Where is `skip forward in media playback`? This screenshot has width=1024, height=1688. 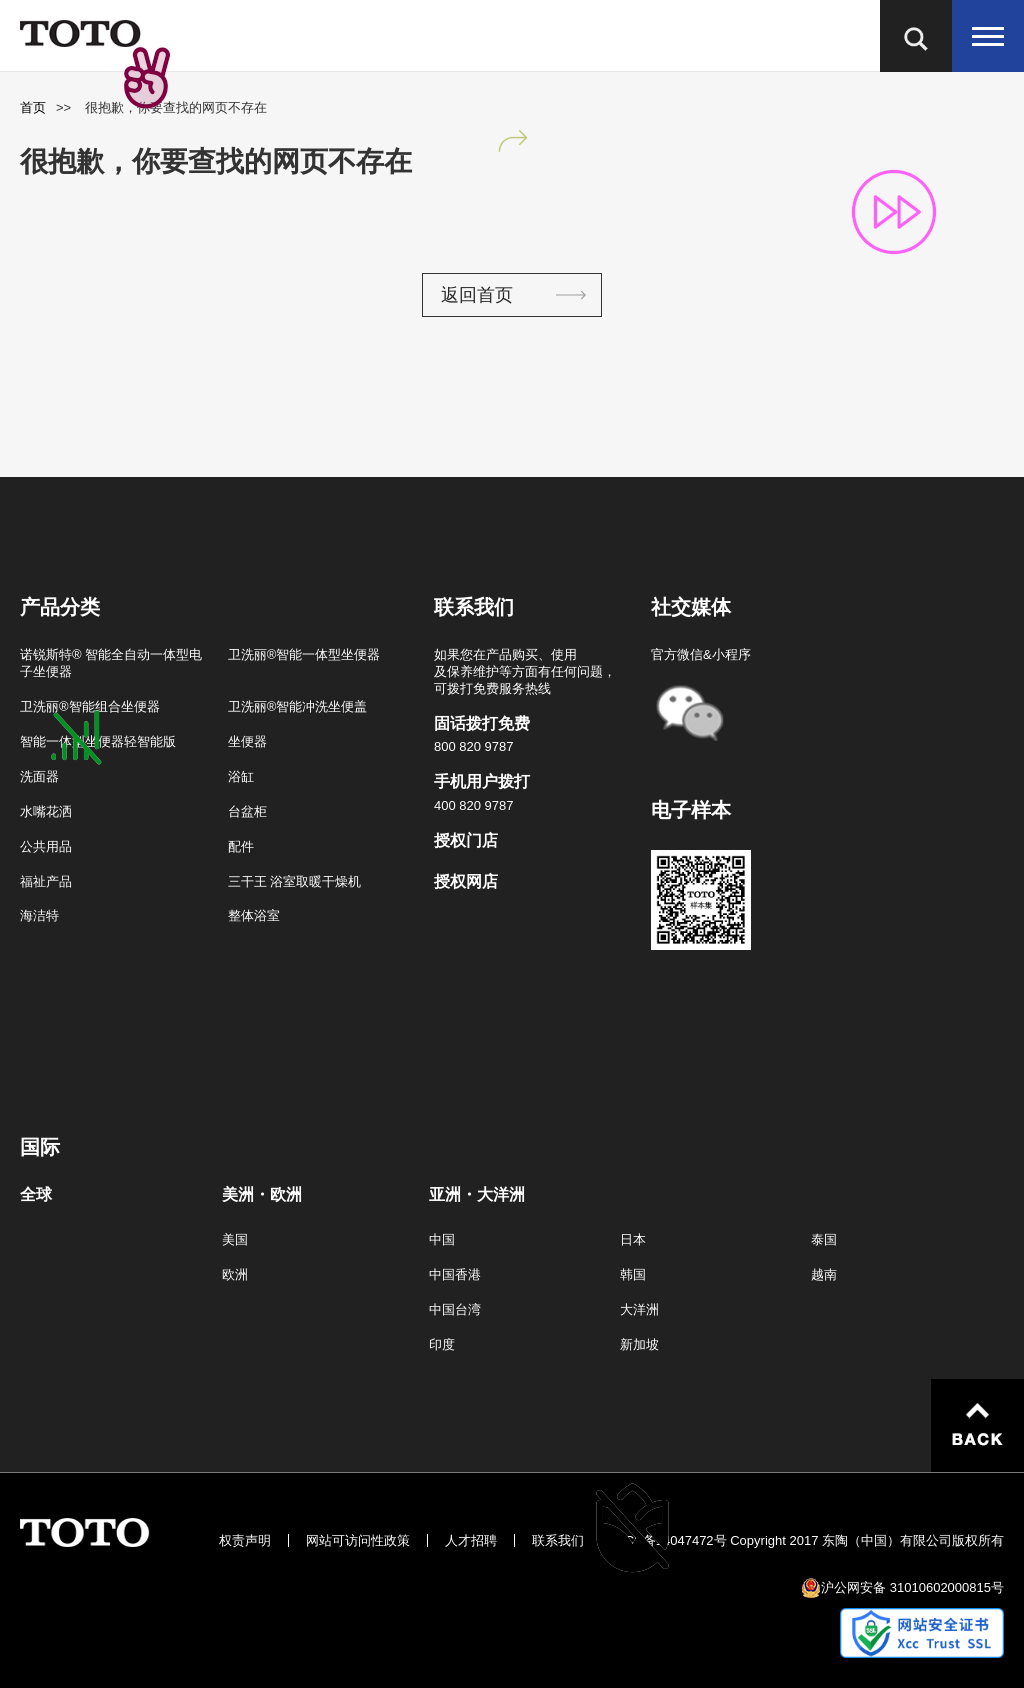 skip forward in media playback is located at coordinates (894, 212).